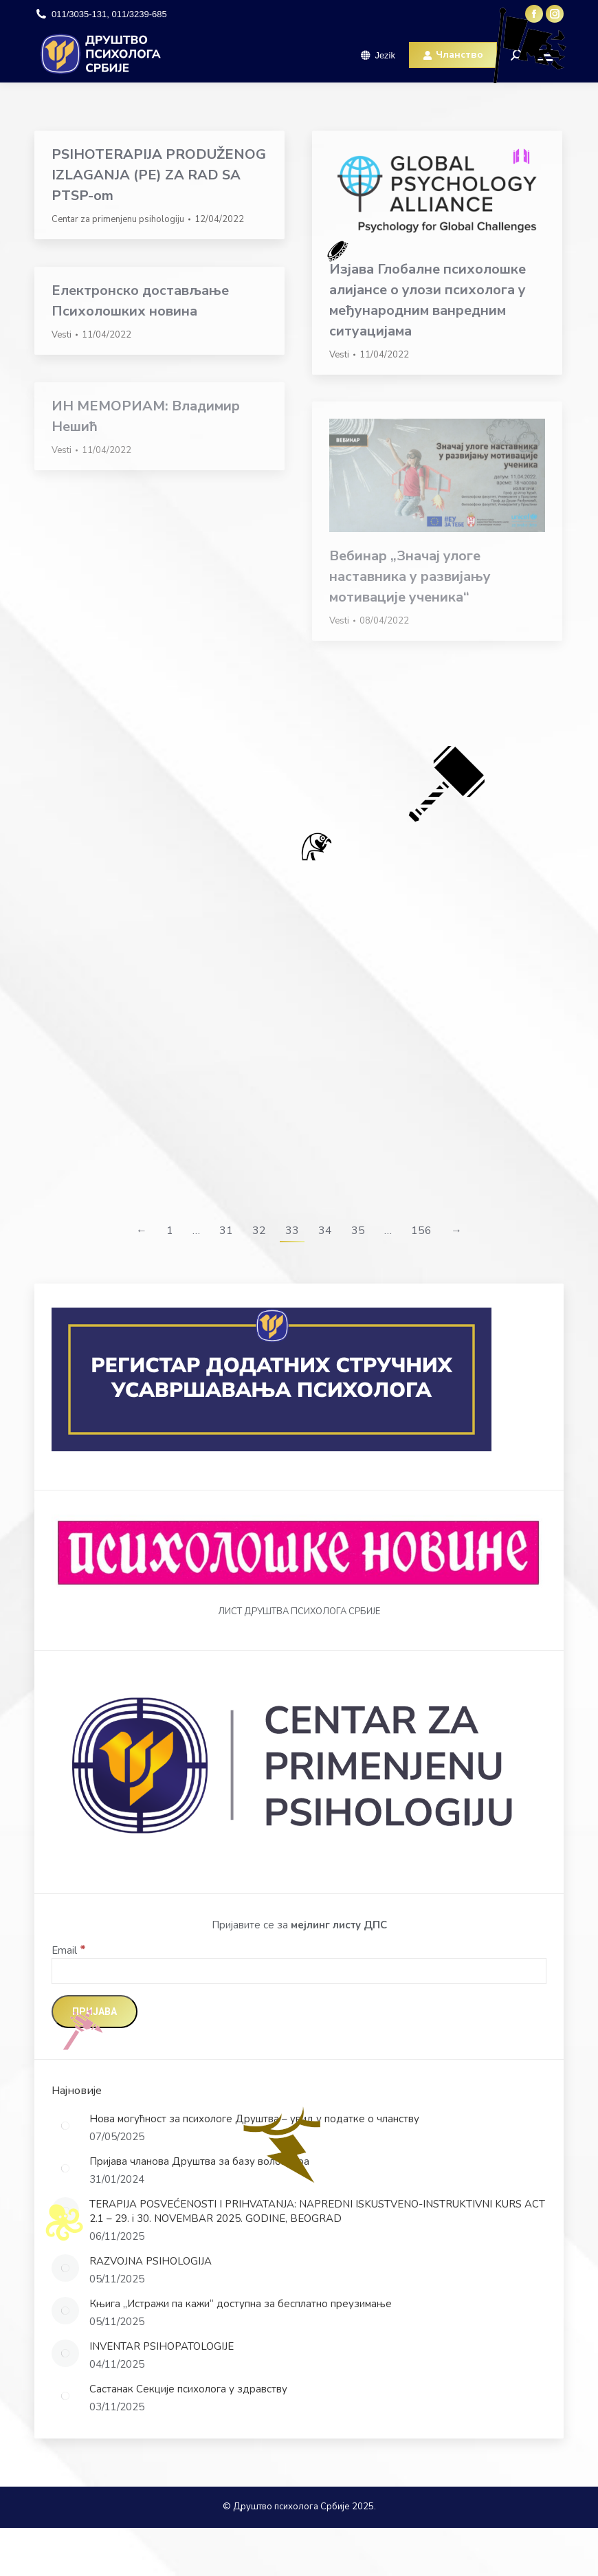  I want to click on access Thor or Norse mythology-themed content, so click(446, 784).